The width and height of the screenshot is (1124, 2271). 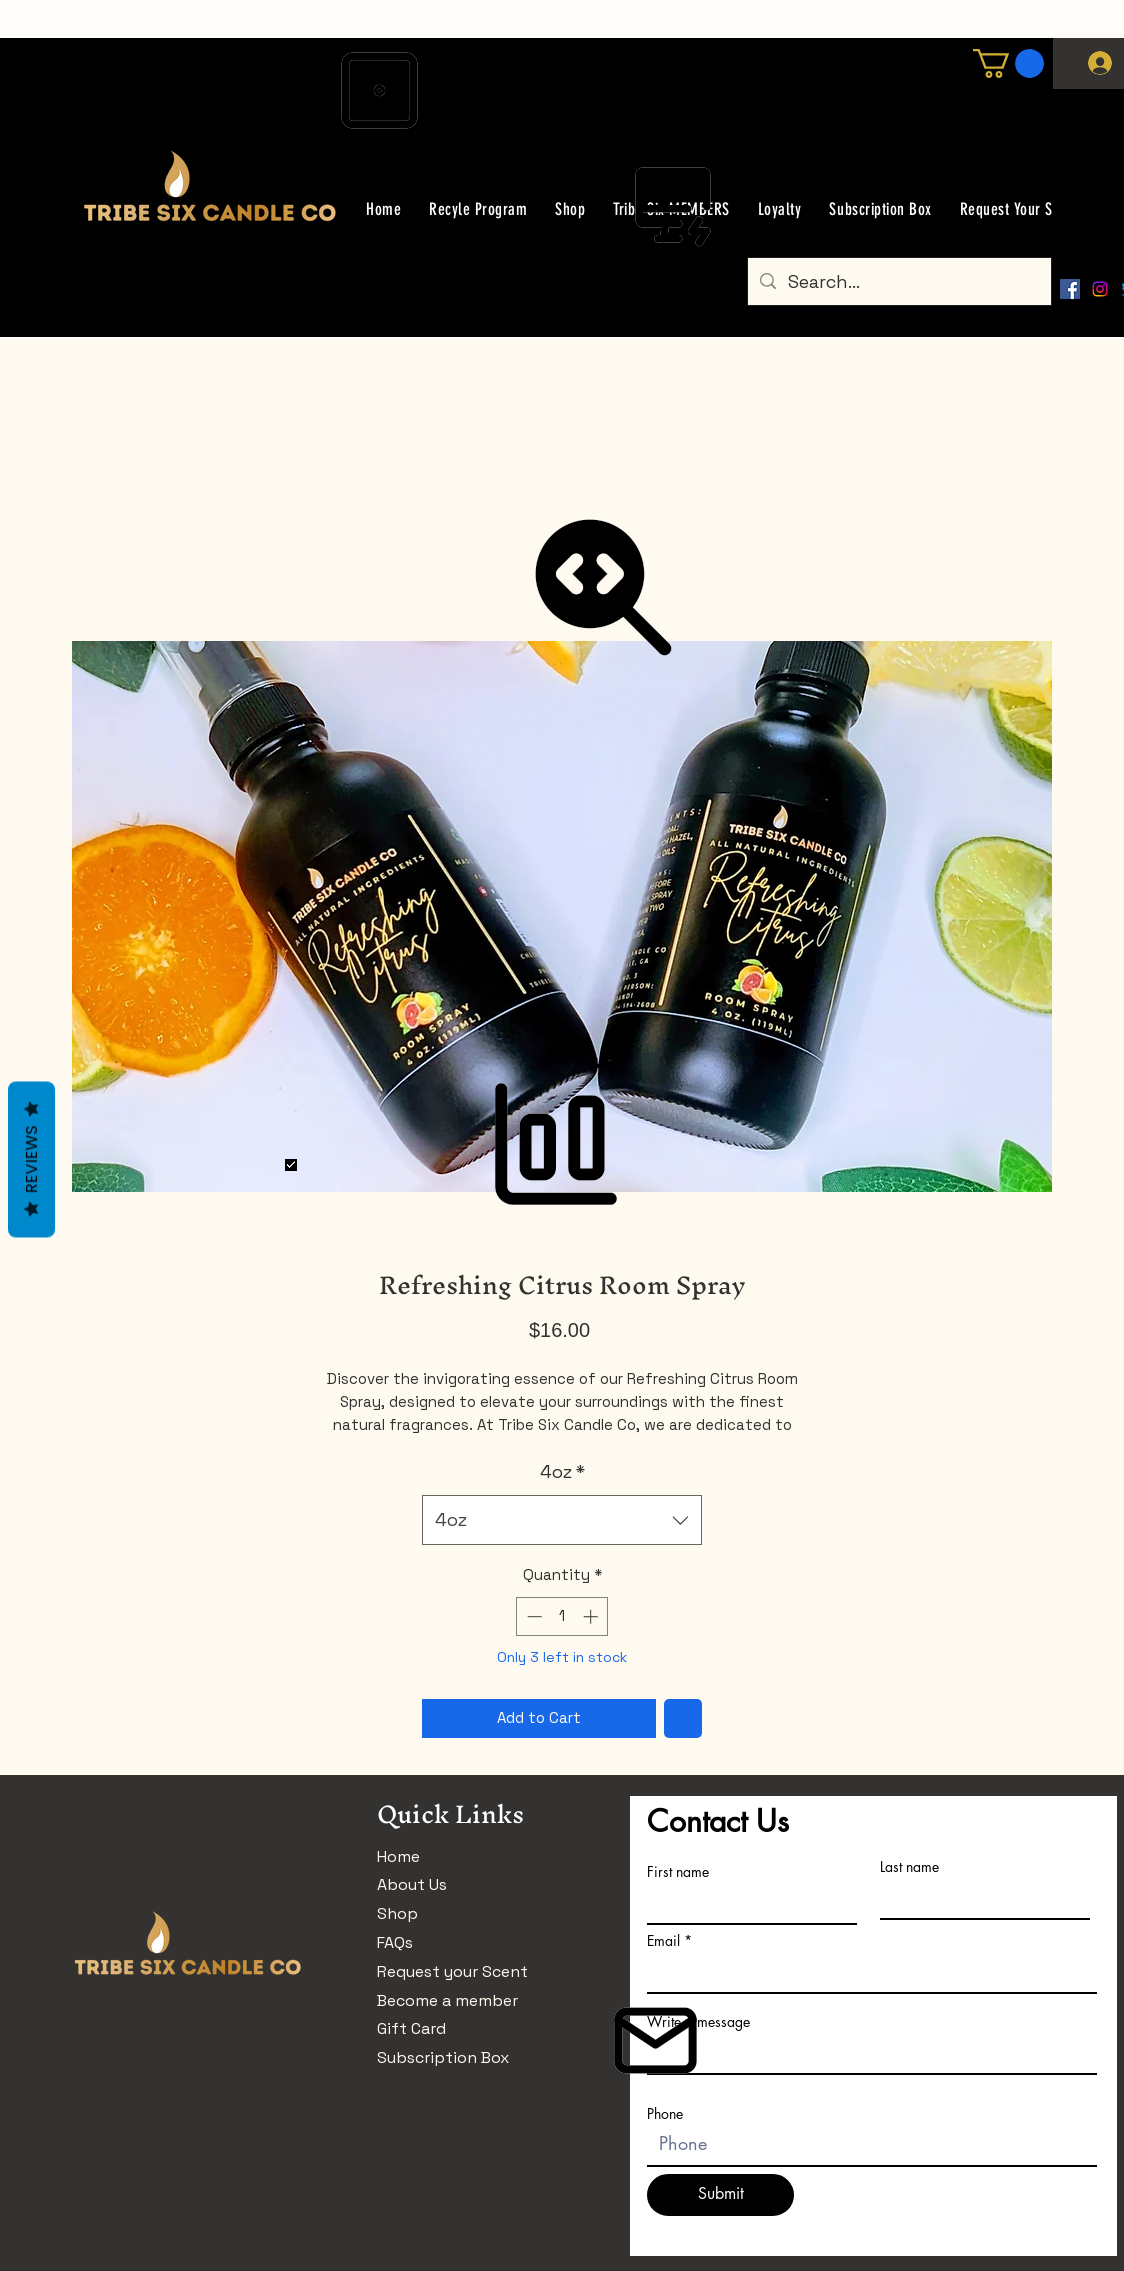 What do you see at coordinates (291, 1165) in the screenshot?
I see `confirm or select an option` at bounding box center [291, 1165].